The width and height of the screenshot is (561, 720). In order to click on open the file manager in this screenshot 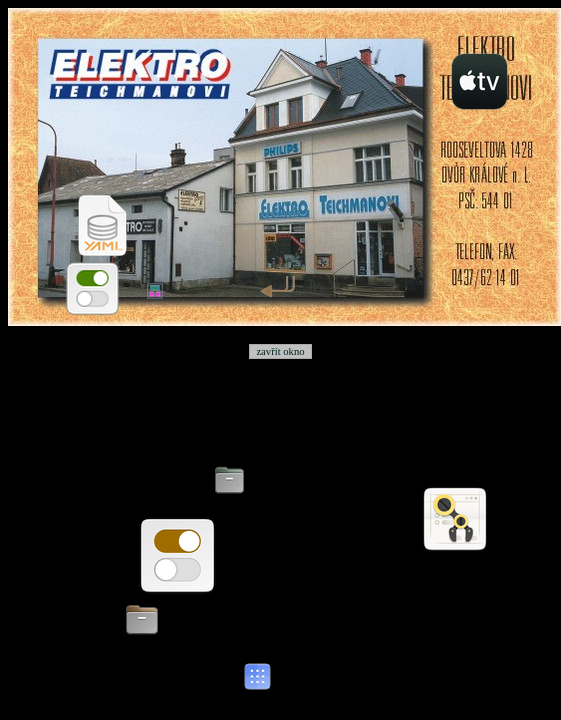, I will do `click(229, 479)`.